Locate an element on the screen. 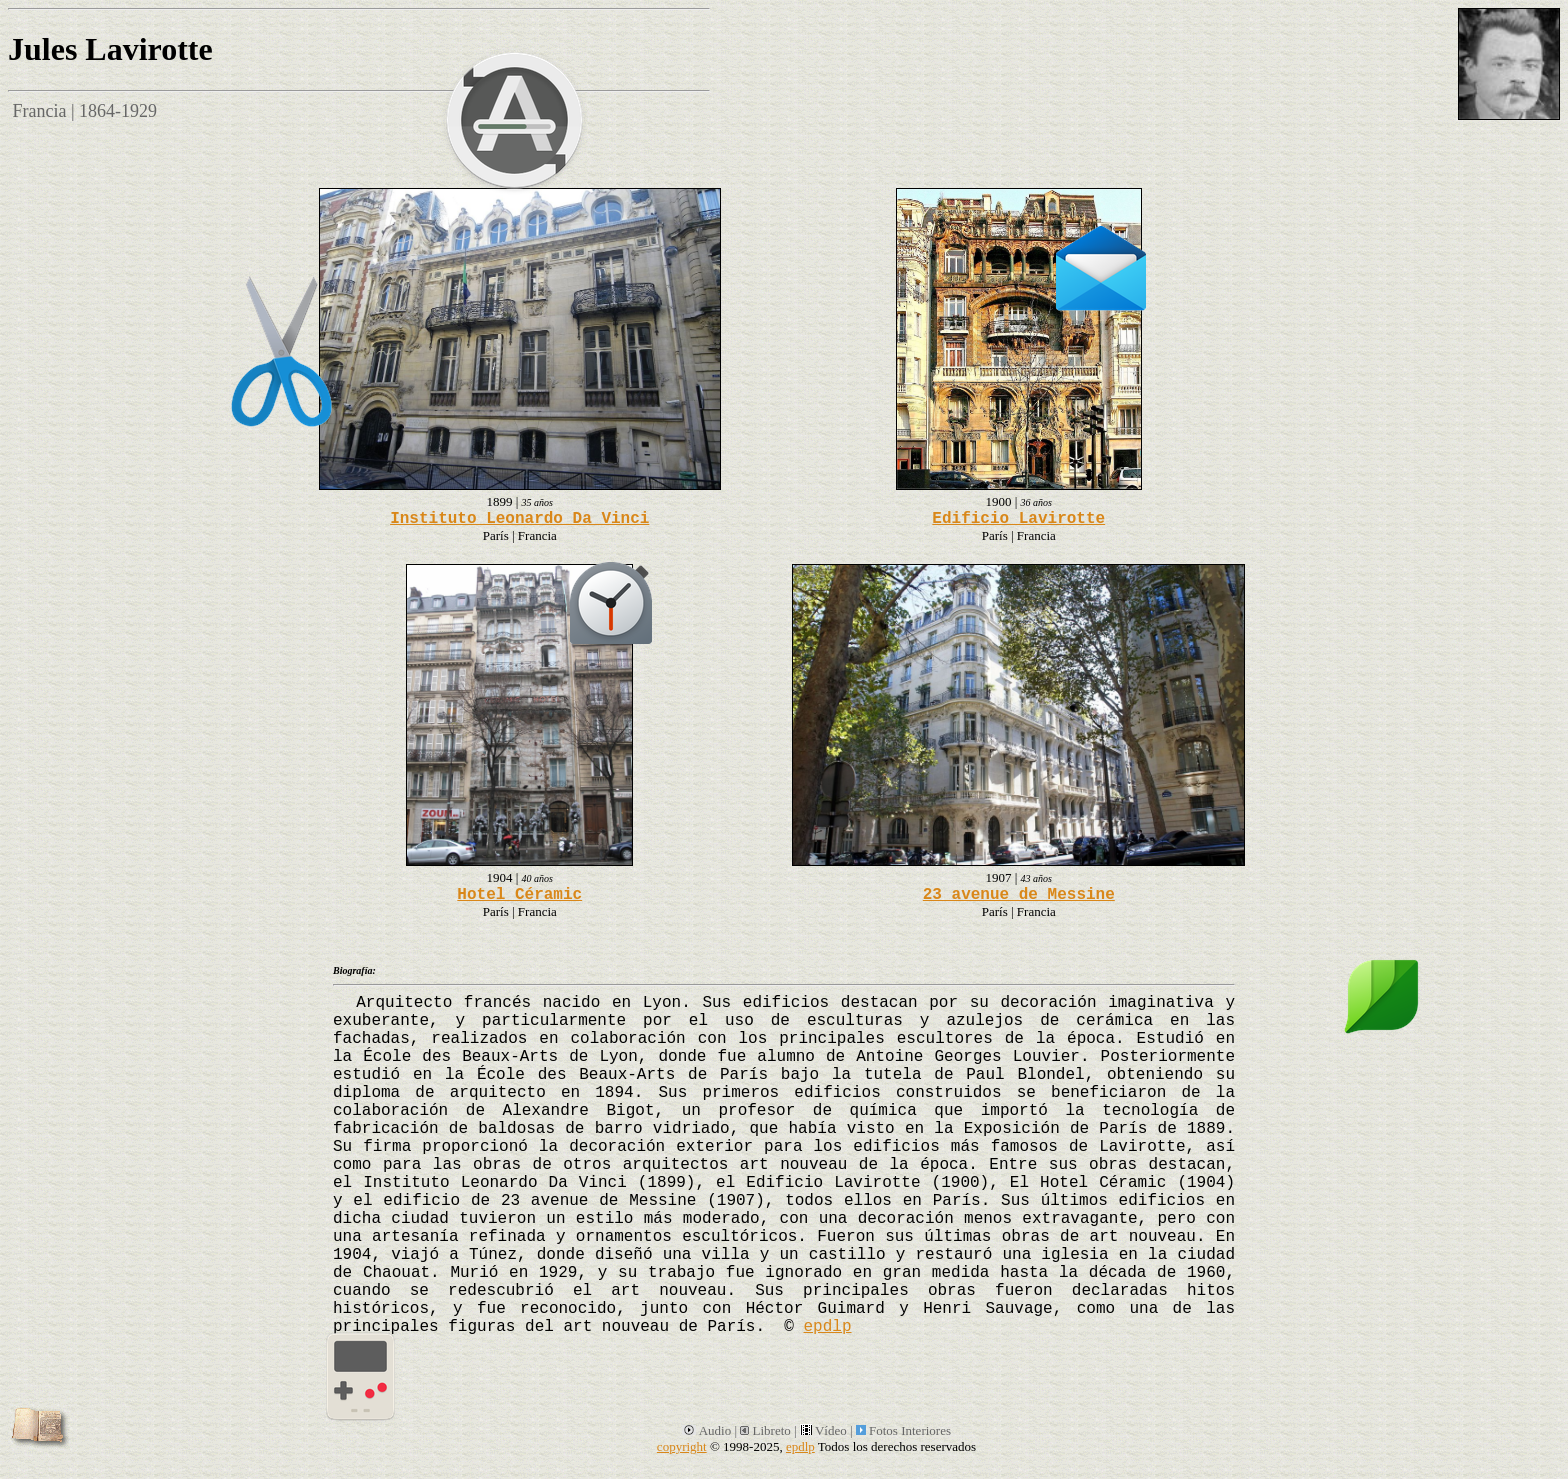 Image resolution: width=1568 pixels, height=1479 pixels. open the alarm clock app is located at coordinates (611, 603).